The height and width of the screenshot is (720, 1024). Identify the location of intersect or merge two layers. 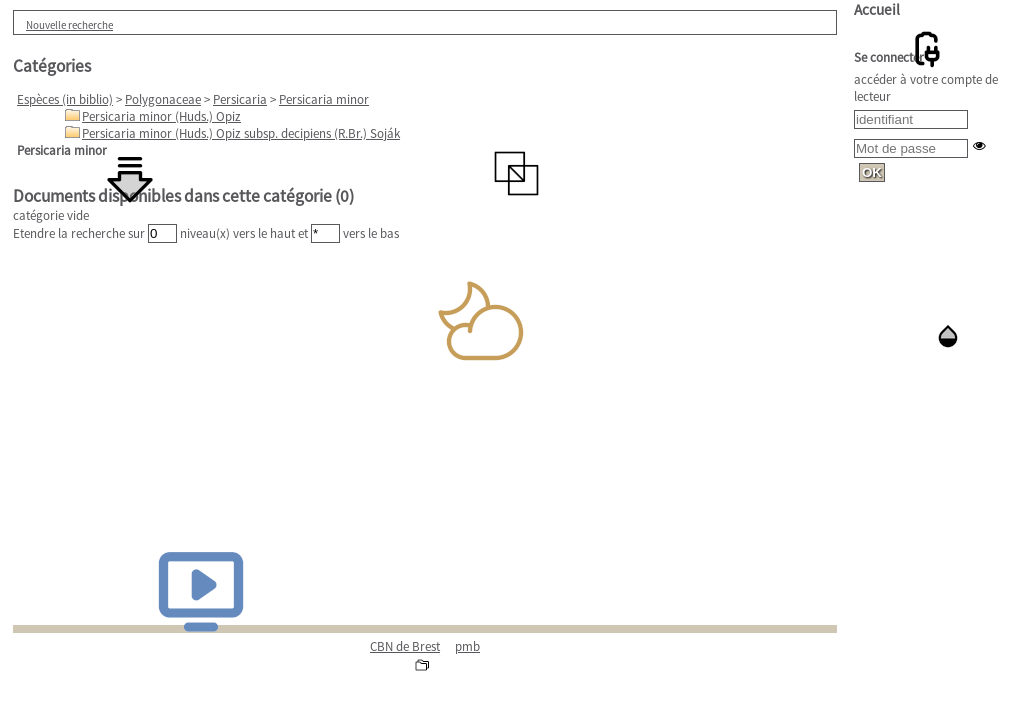
(516, 173).